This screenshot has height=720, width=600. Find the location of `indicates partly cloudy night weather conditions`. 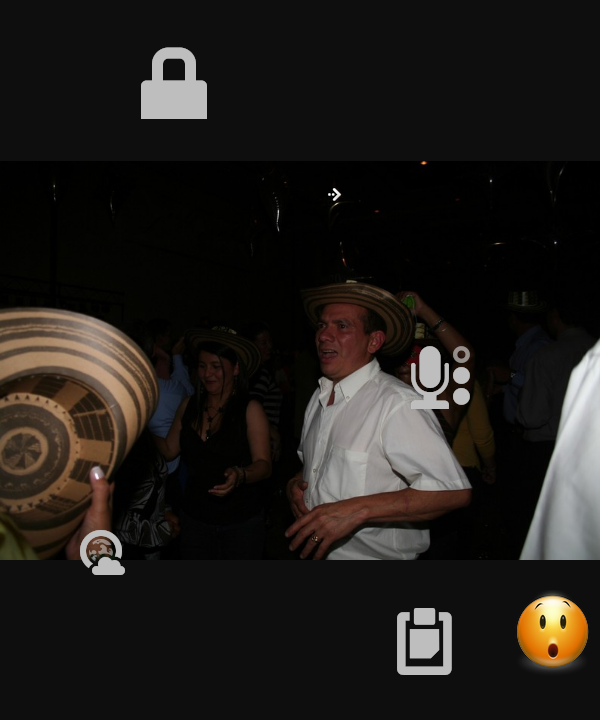

indicates partly cloudy night weather conditions is located at coordinates (101, 551).